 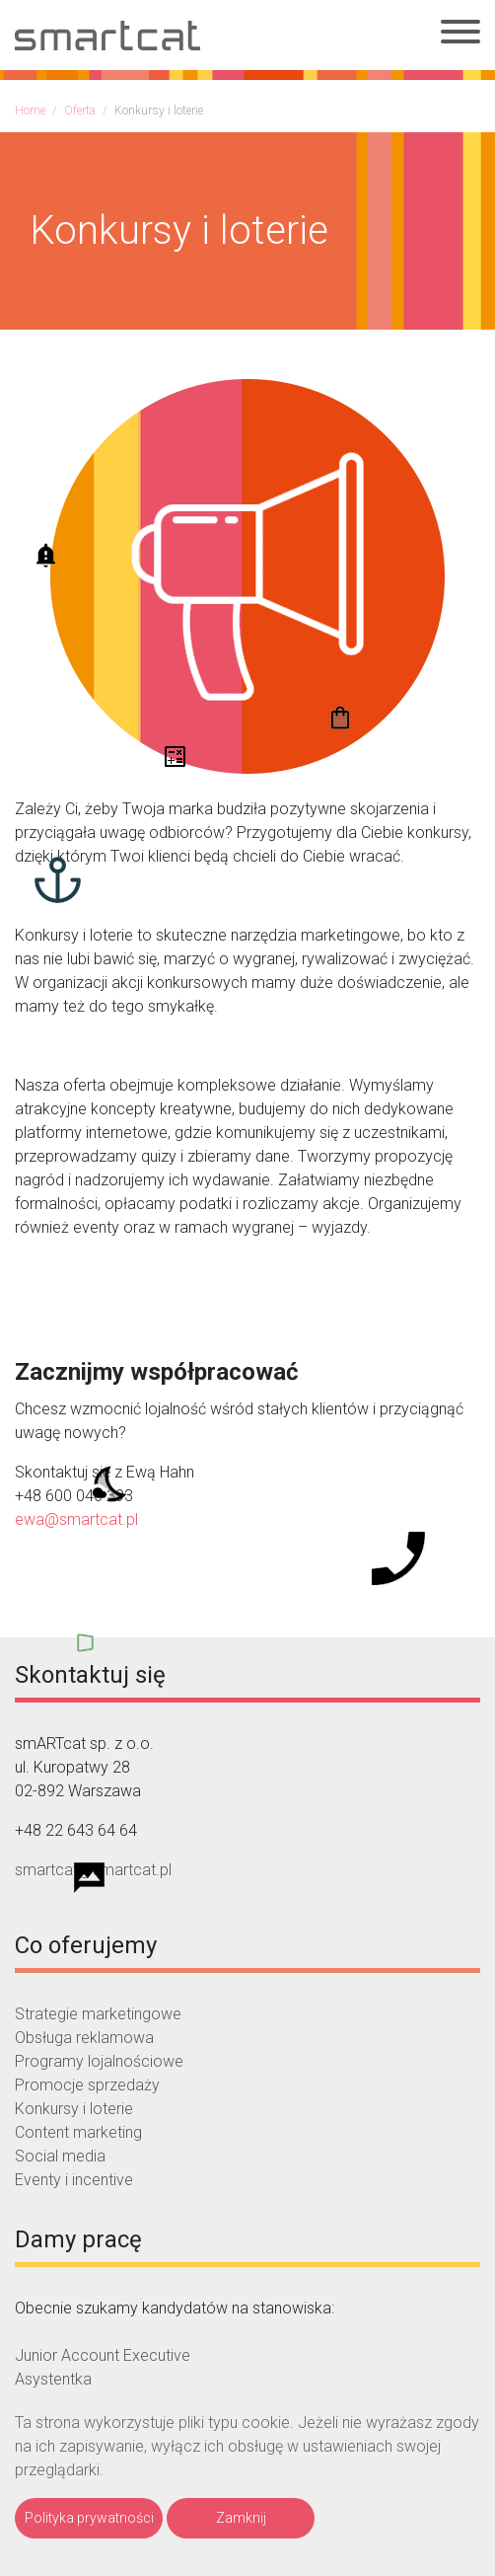 What do you see at coordinates (85, 1642) in the screenshot?
I see `adjust perspective or 3D view settings` at bounding box center [85, 1642].